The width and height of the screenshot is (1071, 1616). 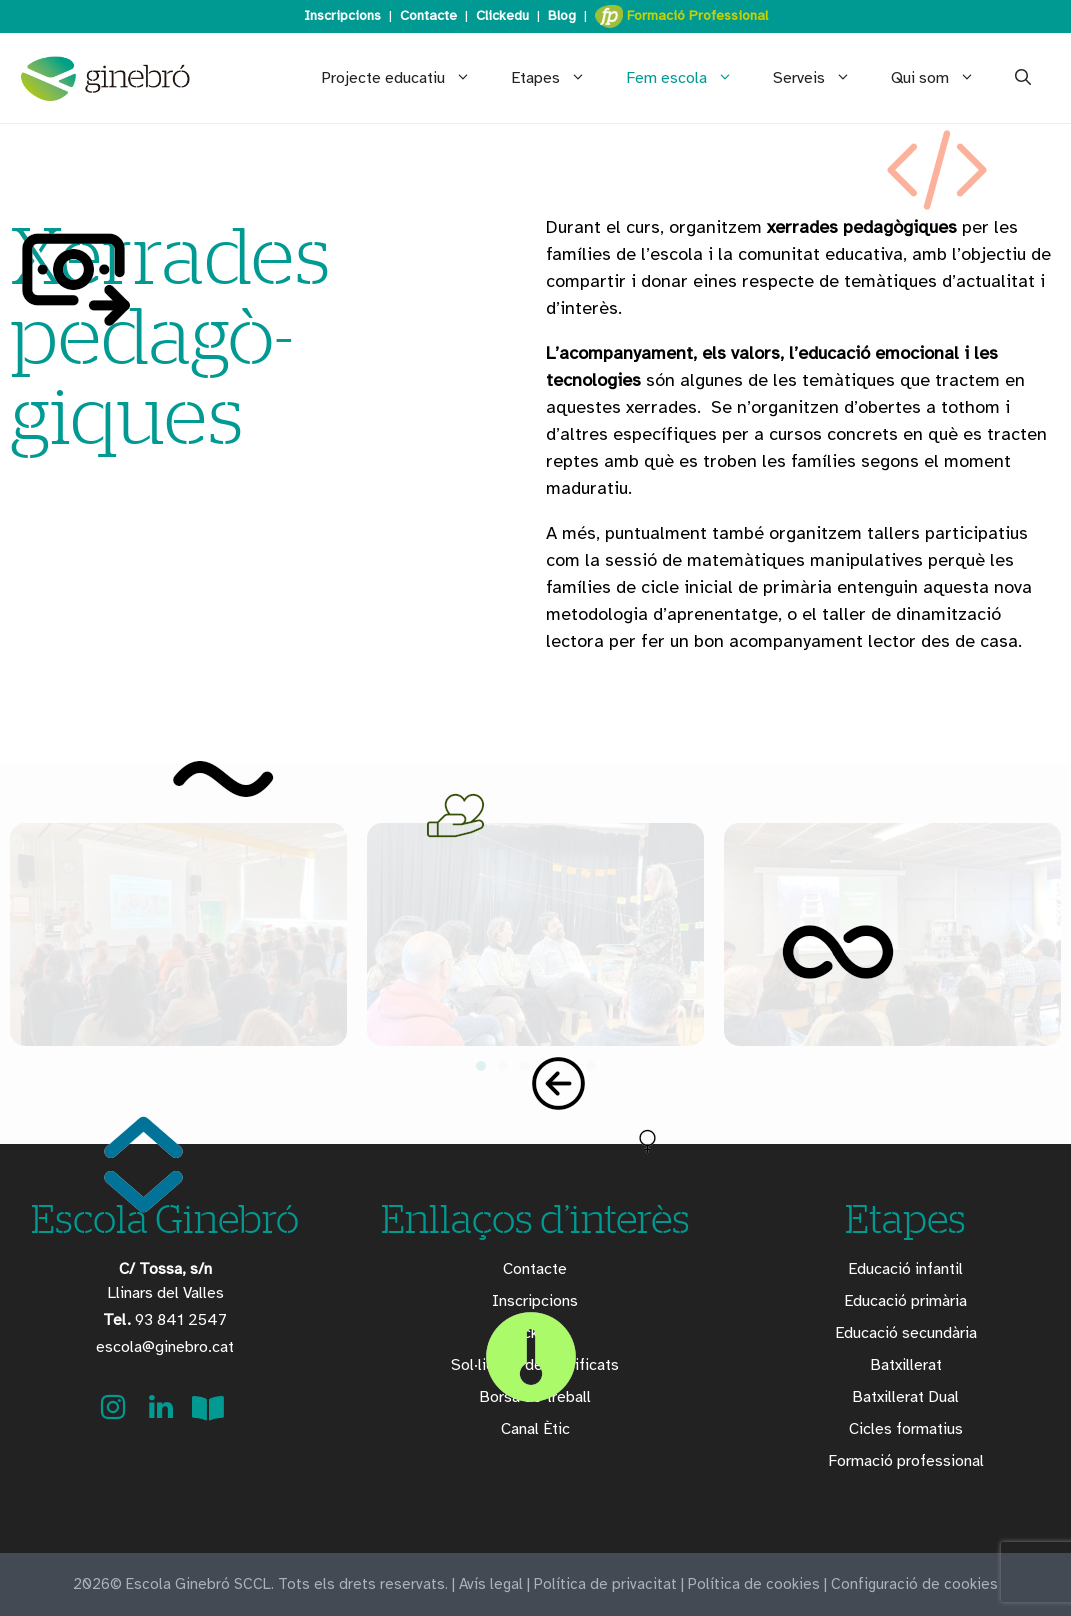 I want to click on expand or collapse a section, so click(x=143, y=1164).